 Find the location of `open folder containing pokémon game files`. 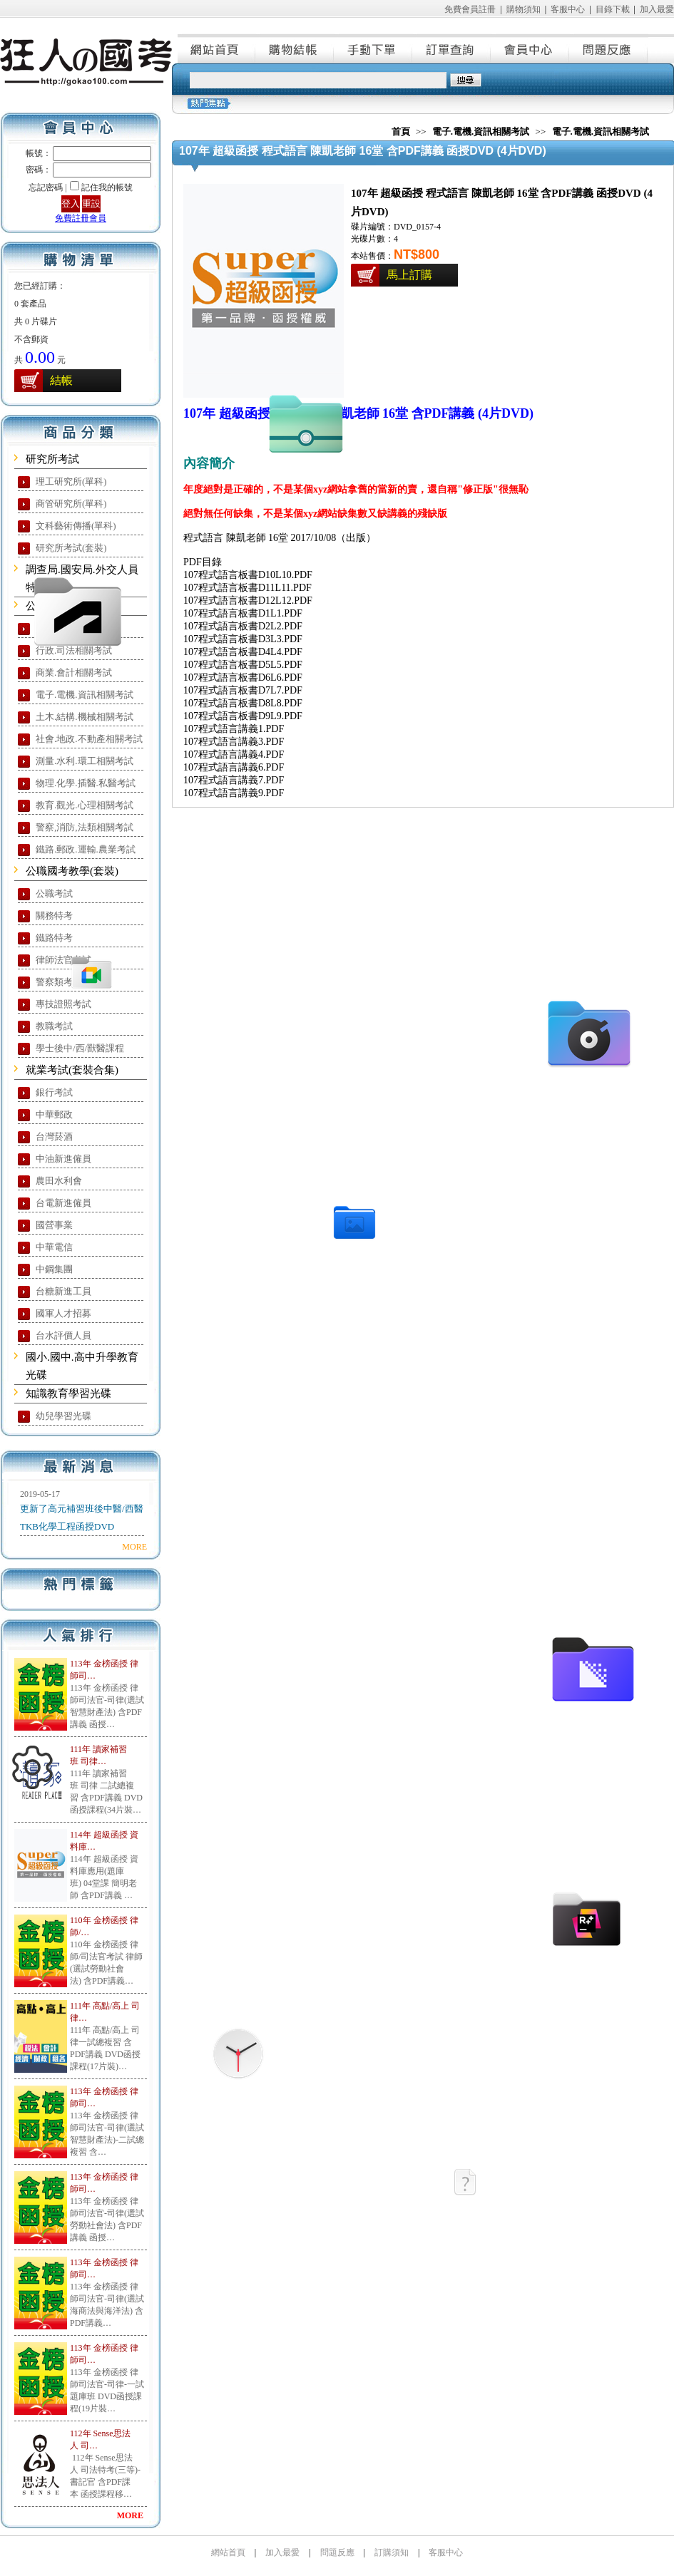

open folder containing pokémon game files is located at coordinates (305, 426).